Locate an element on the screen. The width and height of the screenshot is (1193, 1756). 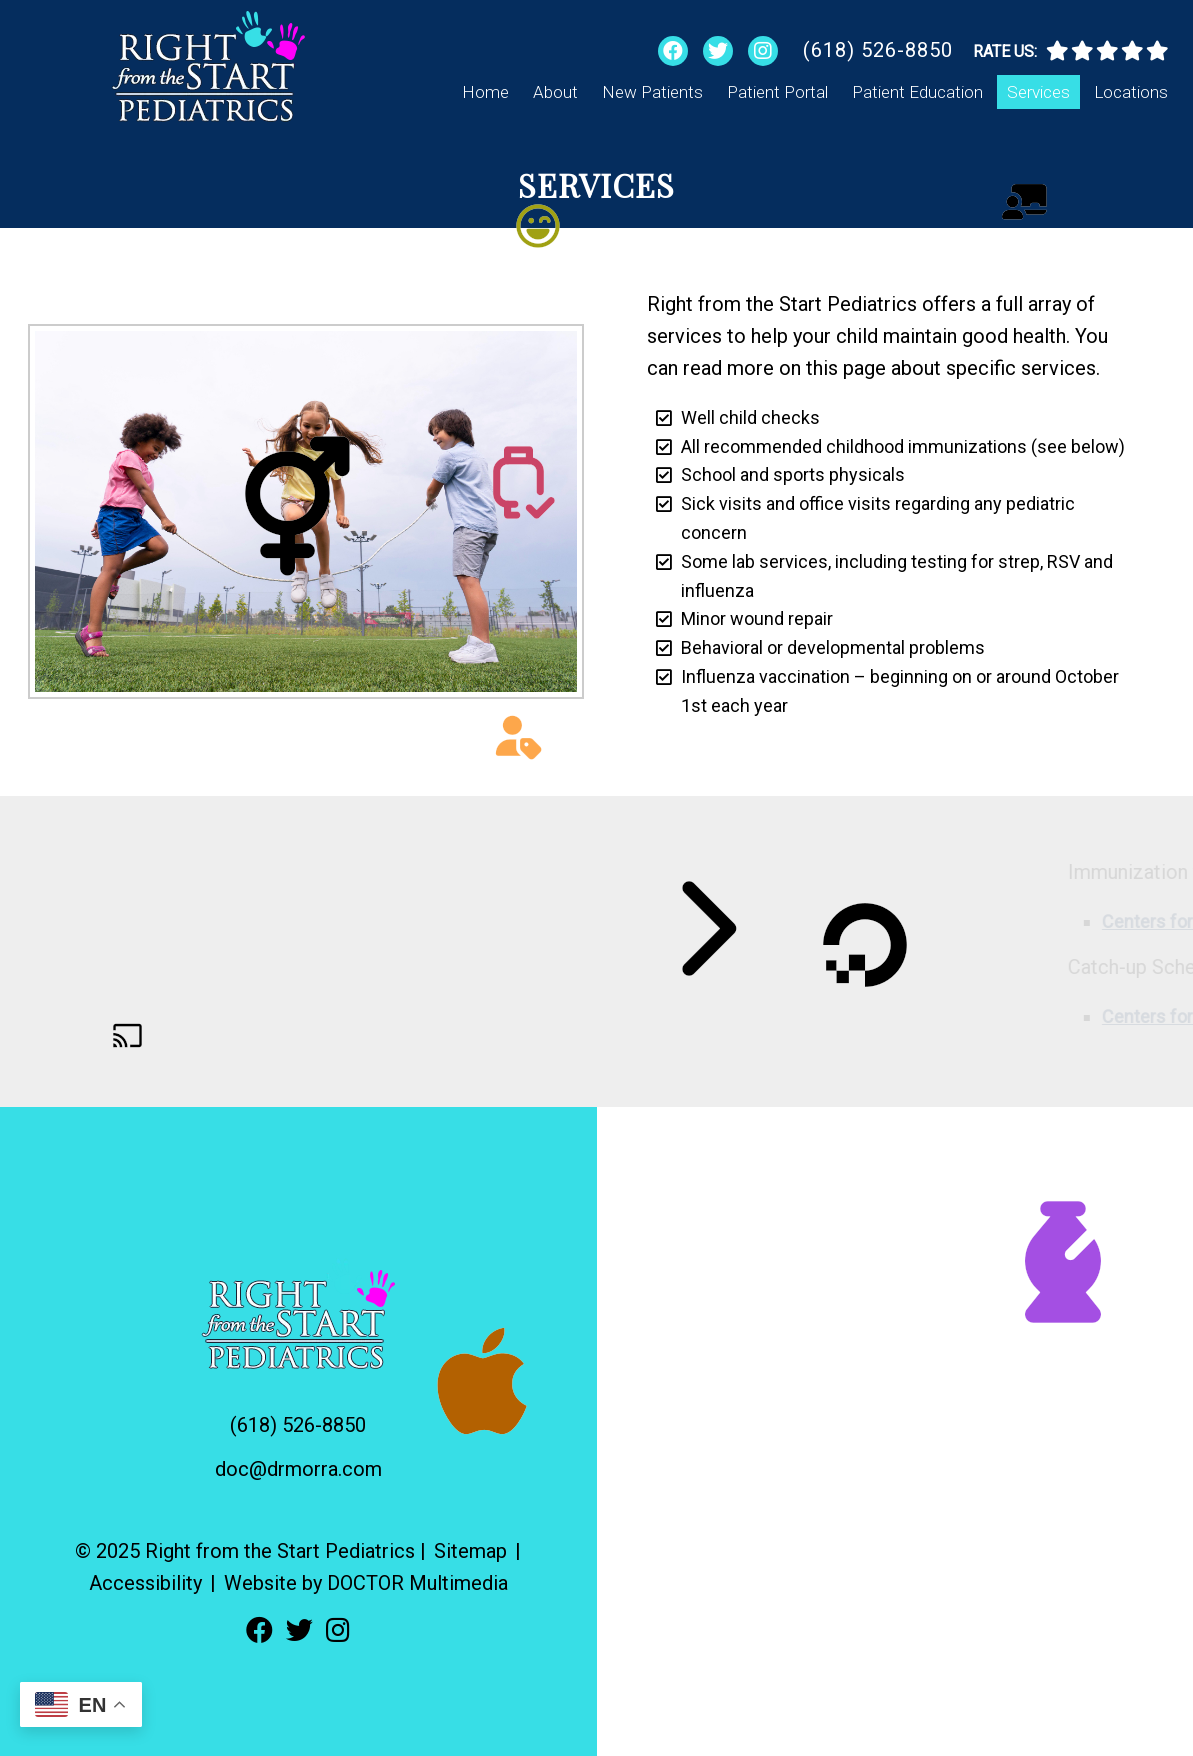
represents the bishop piece in a chess game is located at coordinates (1063, 1262).